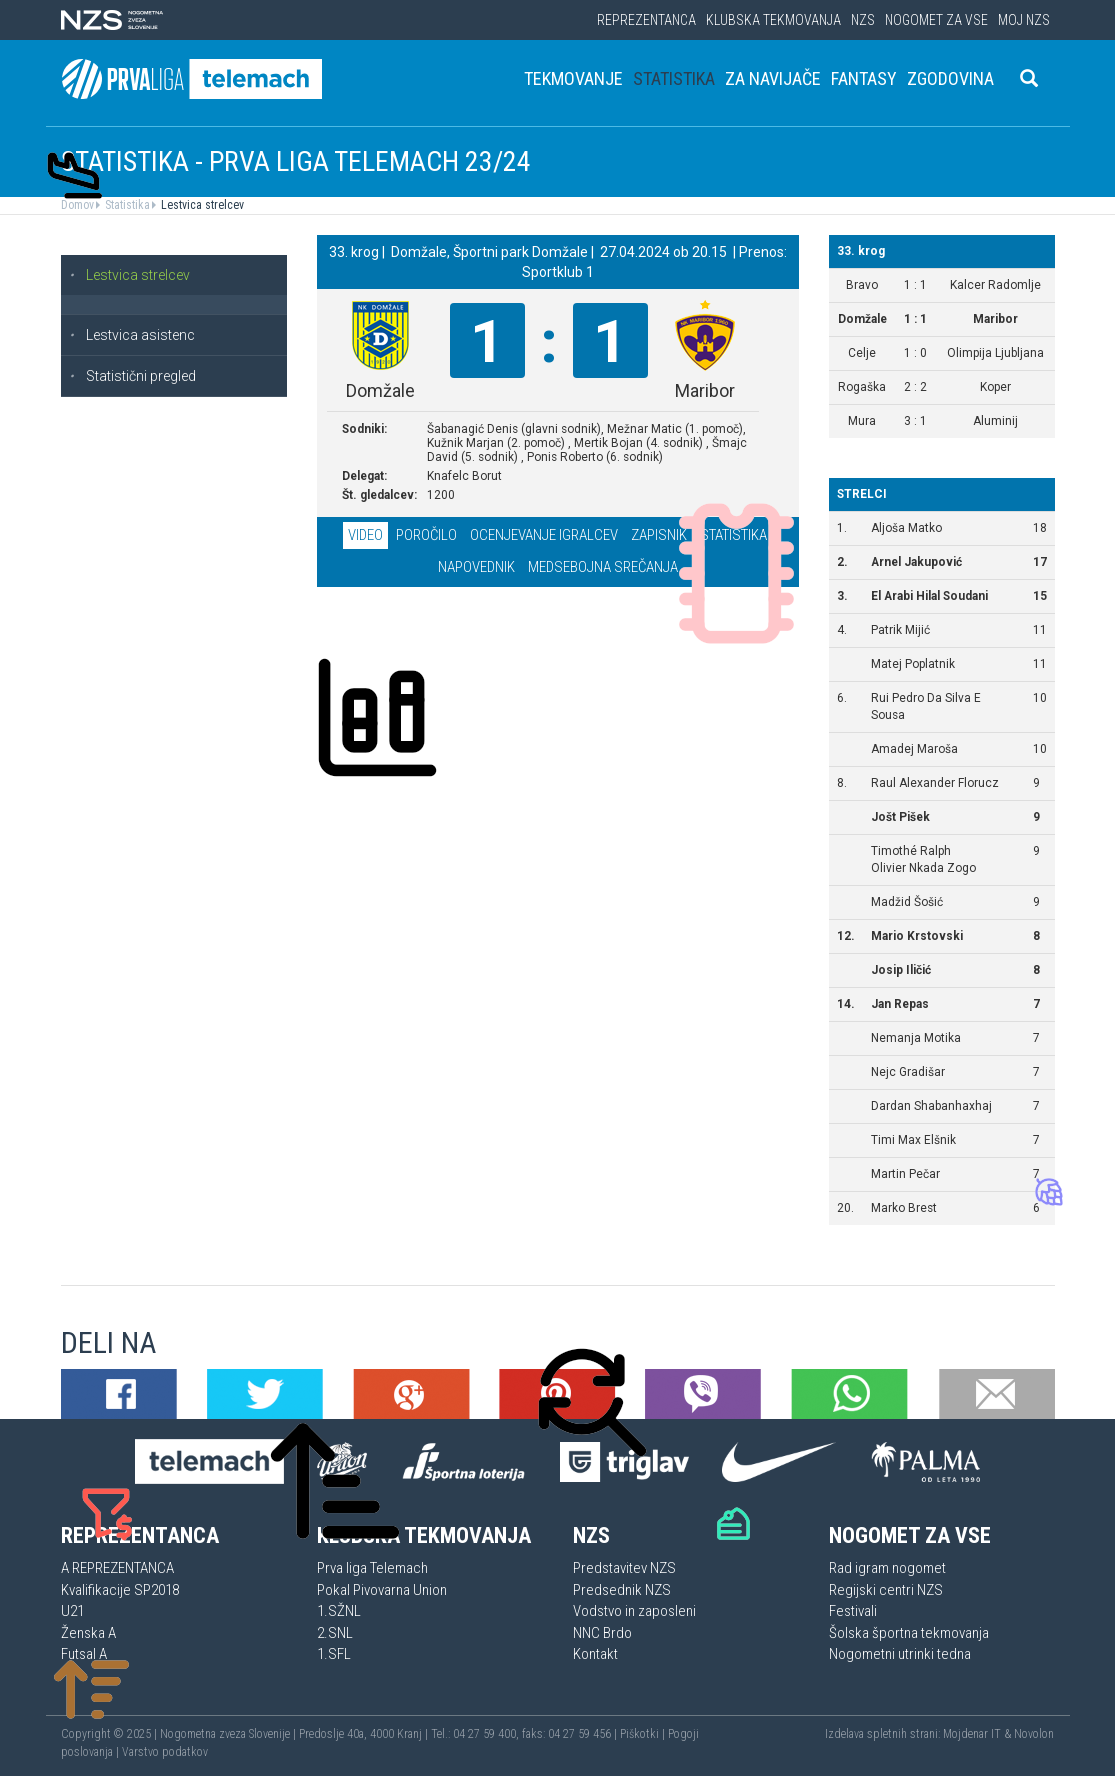 Image resolution: width=1115 pixels, height=1776 pixels. What do you see at coordinates (72, 175) in the screenshot?
I see `indicates flight arrival status` at bounding box center [72, 175].